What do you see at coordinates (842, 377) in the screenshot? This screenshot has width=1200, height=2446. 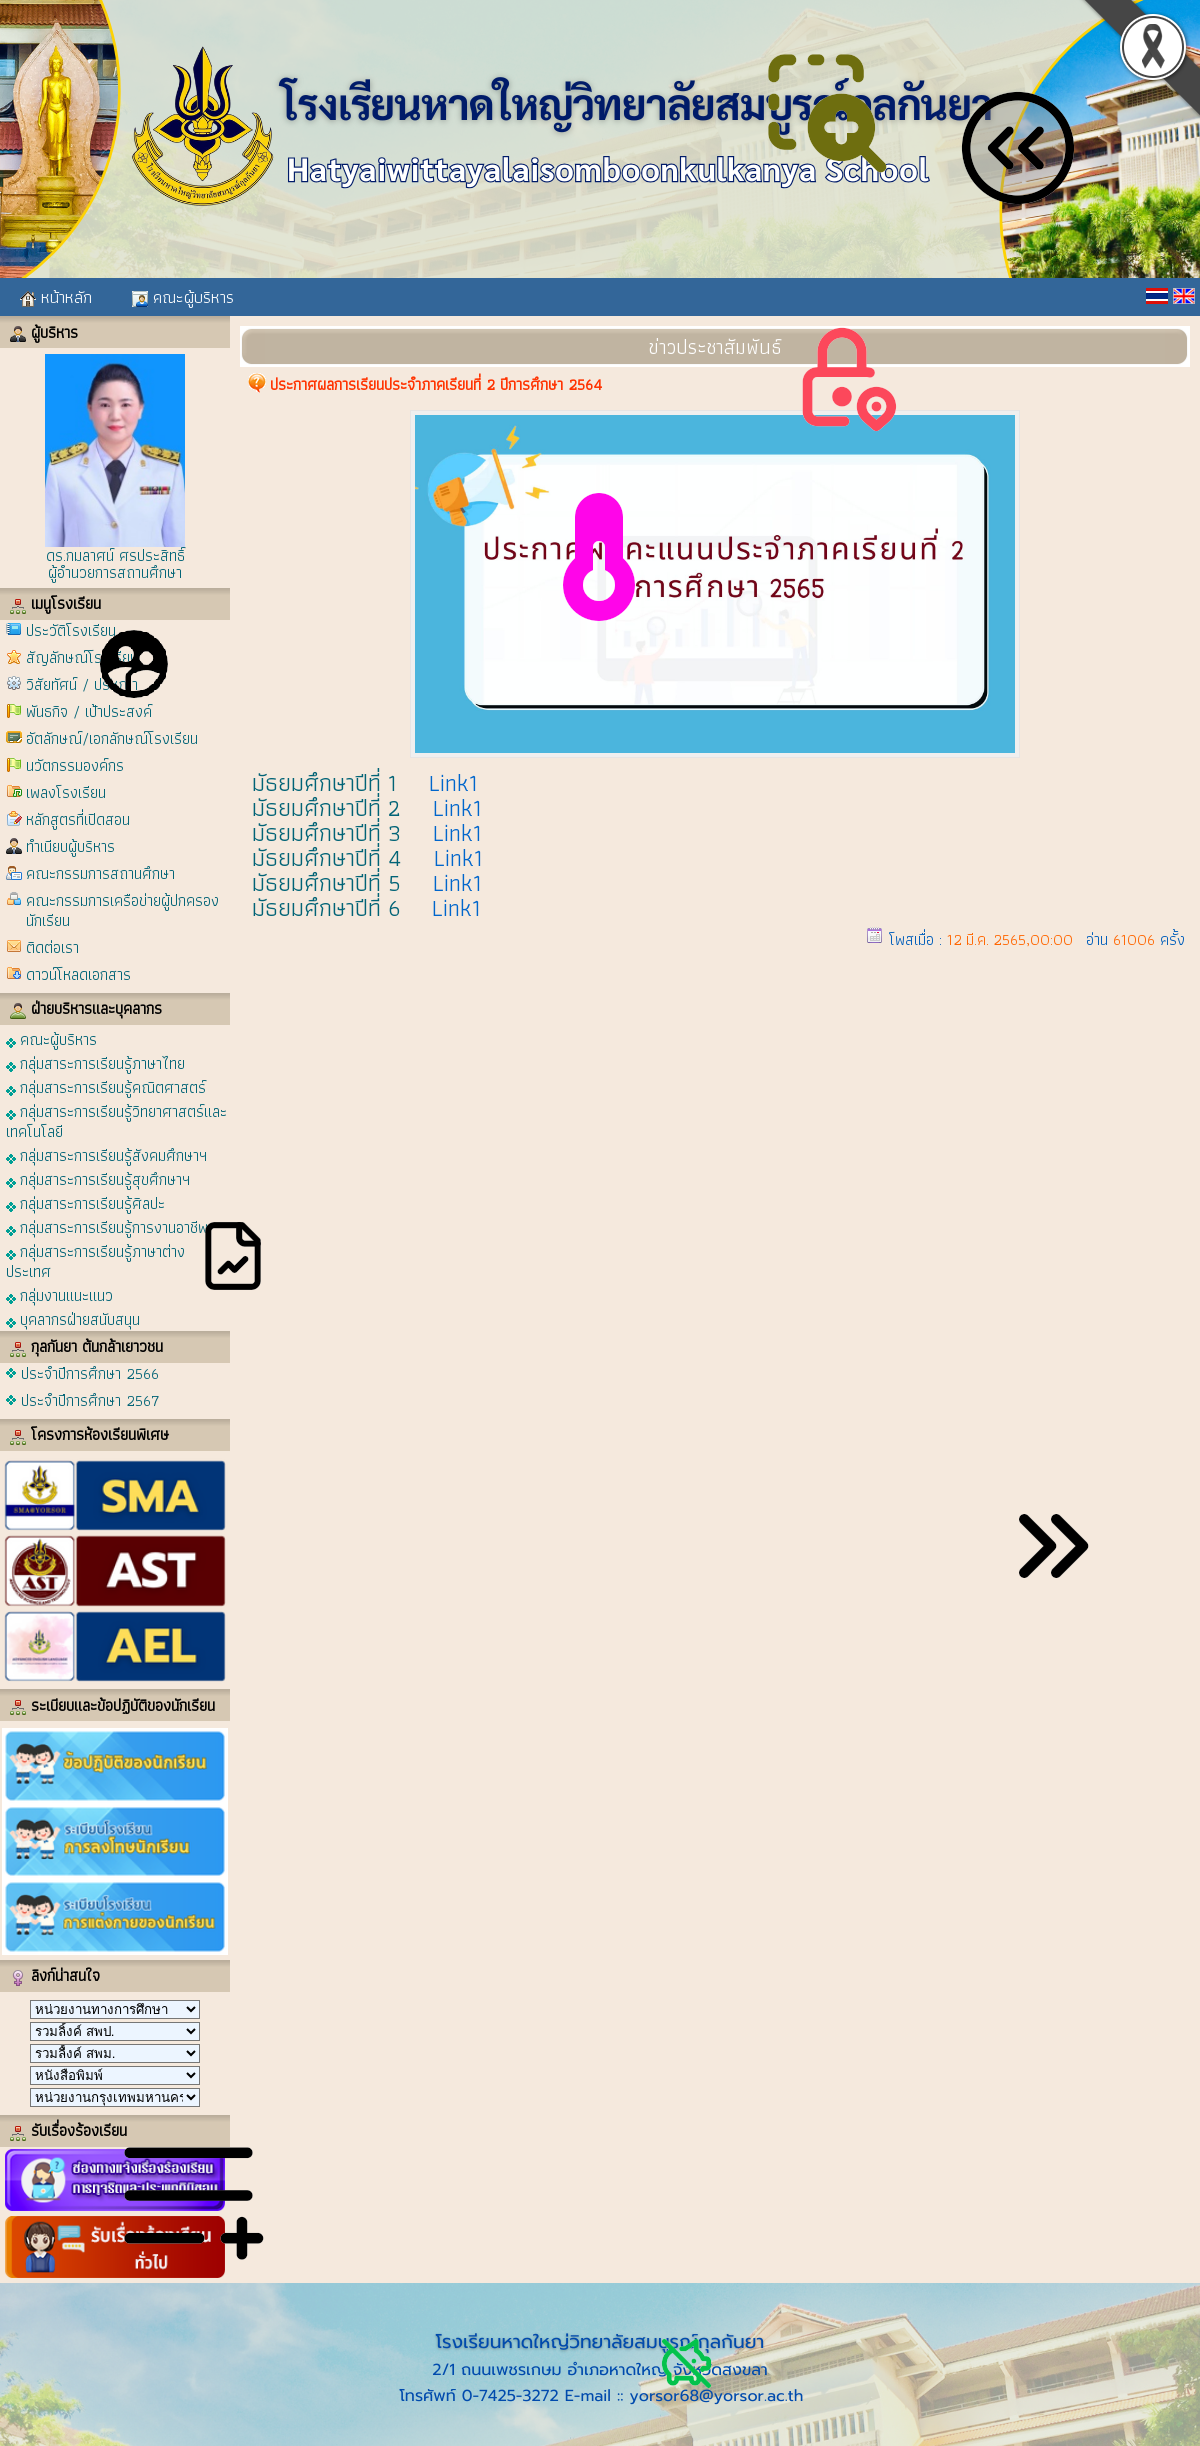 I see `set a location-based lock or security trigger` at bounding box center [842, 377].